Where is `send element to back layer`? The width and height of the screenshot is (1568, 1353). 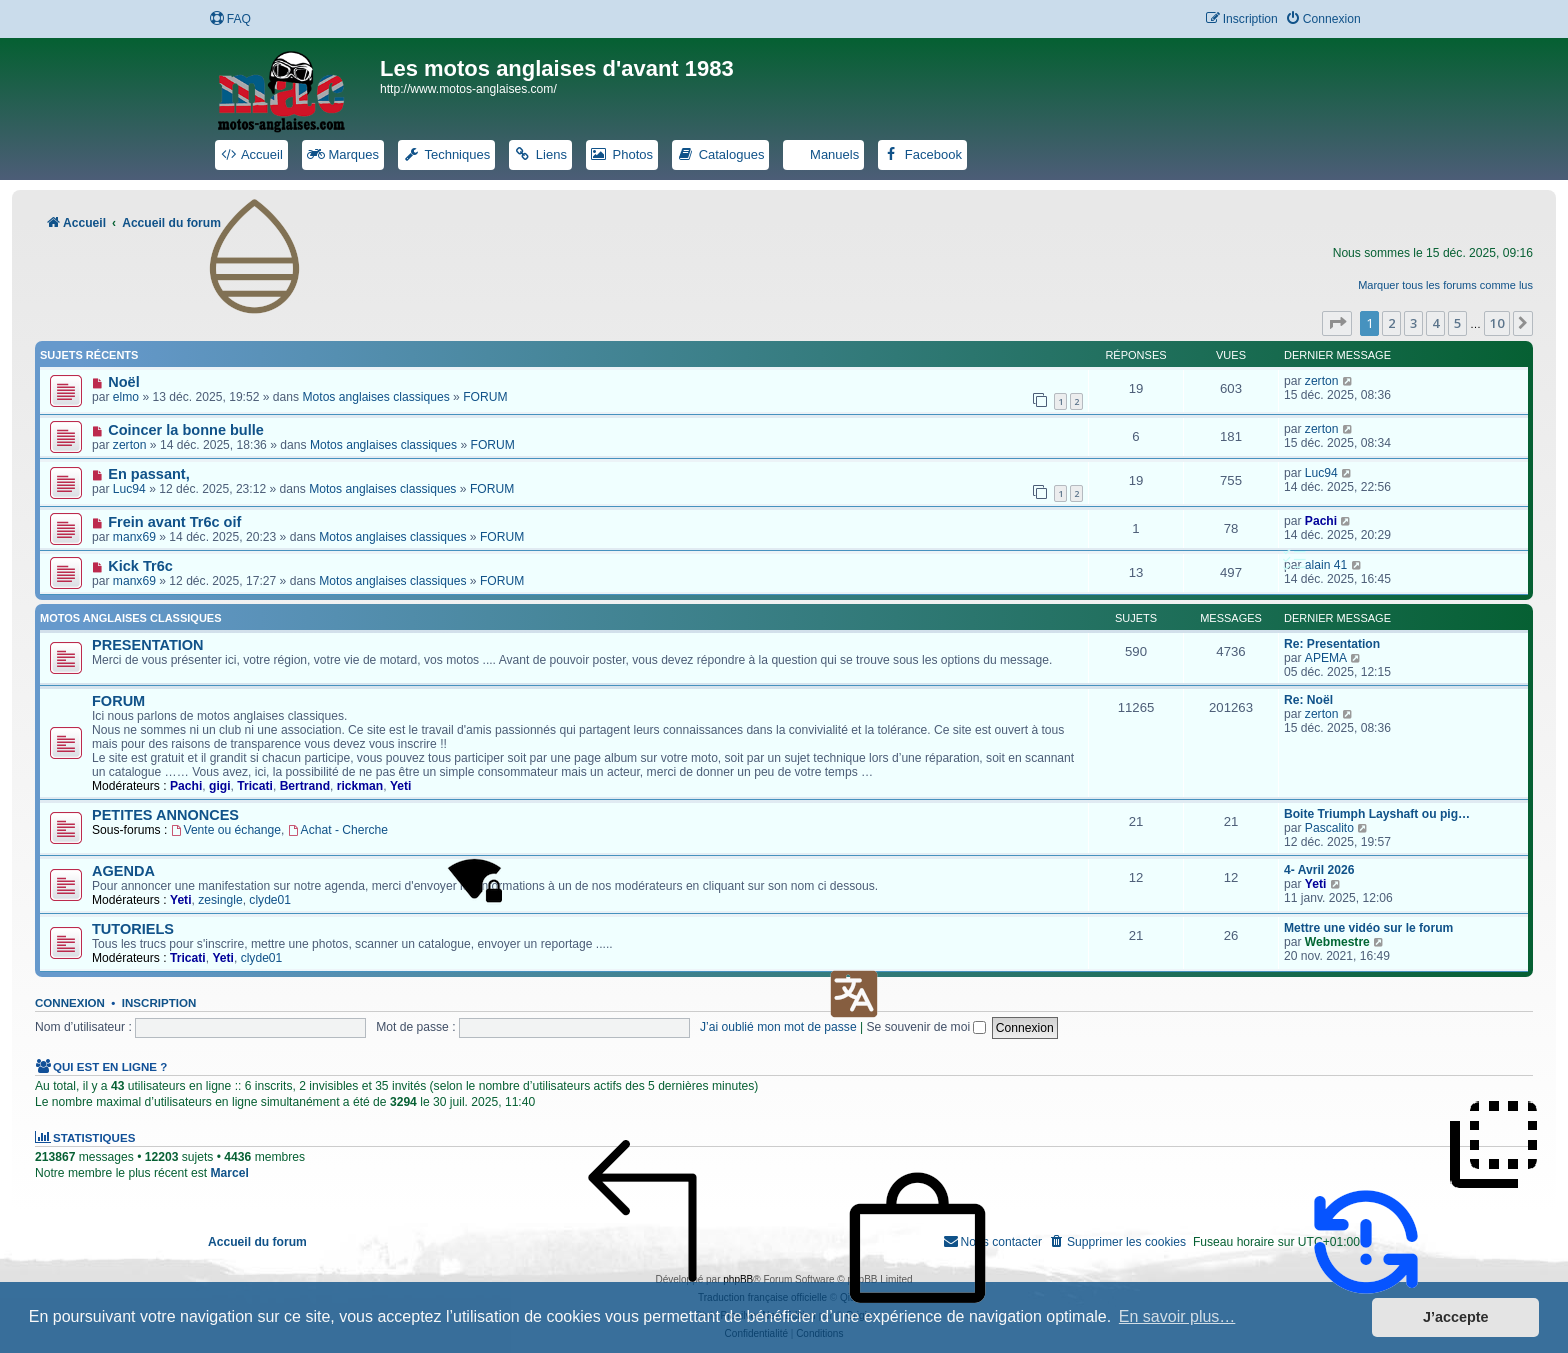
send element to back layer is located at coordinates (1494, 1145).